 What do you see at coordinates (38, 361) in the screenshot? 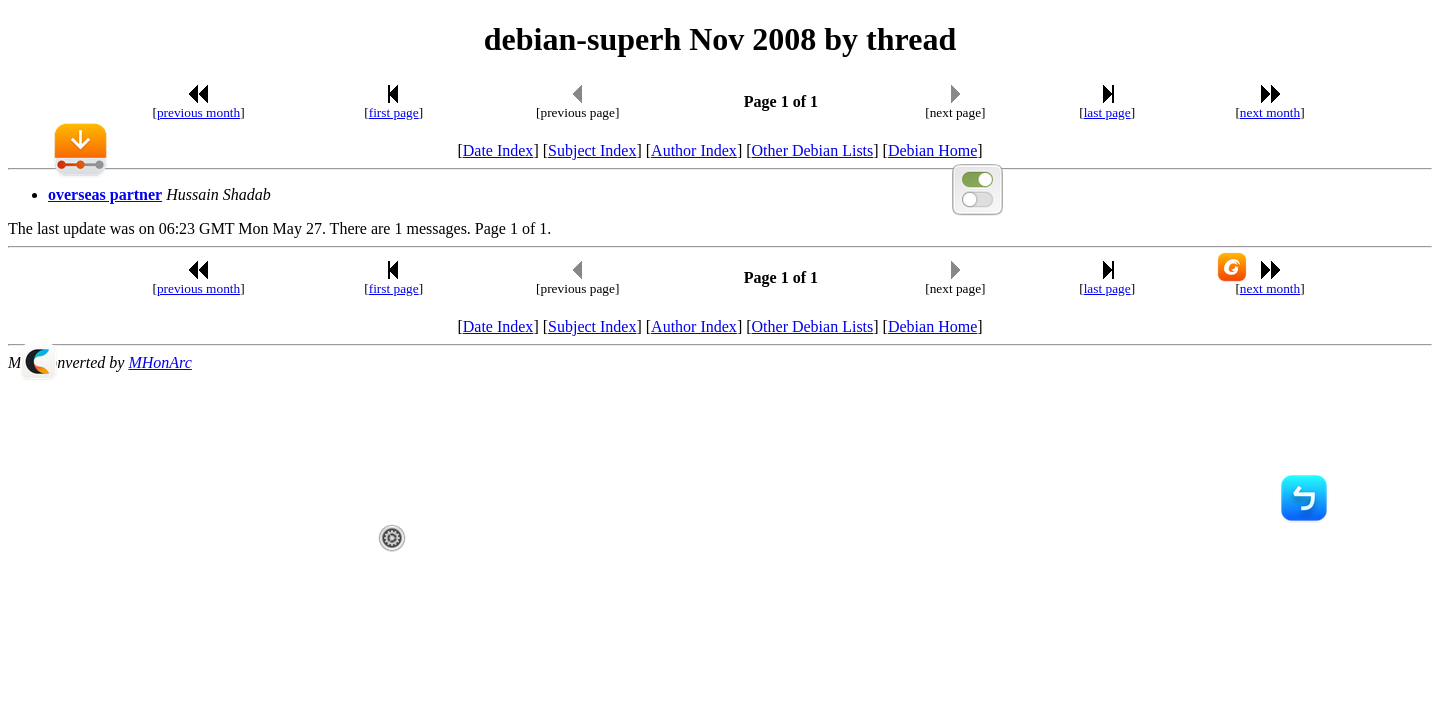
I see `open calligra gemini app` at bounding box center [38, 361].